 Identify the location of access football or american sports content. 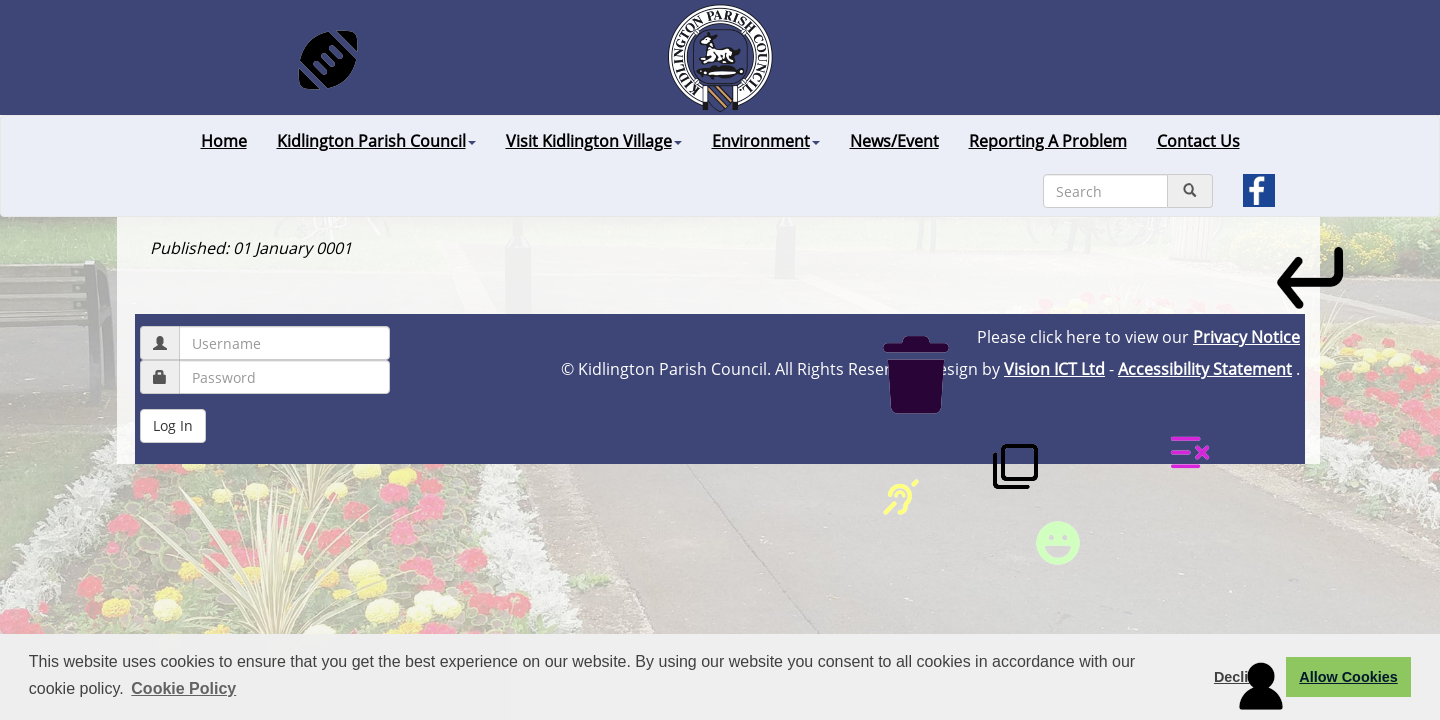
(328, 60).